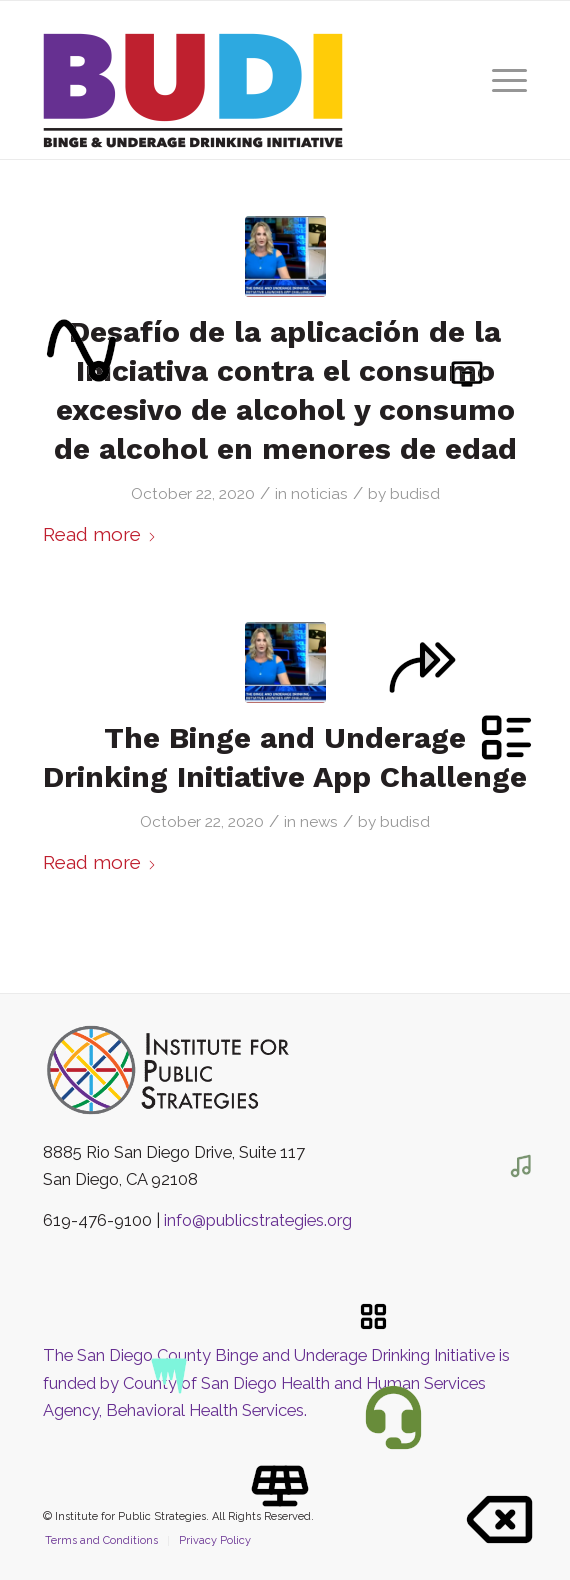  I want to click on open app grid or launcher, so click(373, 1316).